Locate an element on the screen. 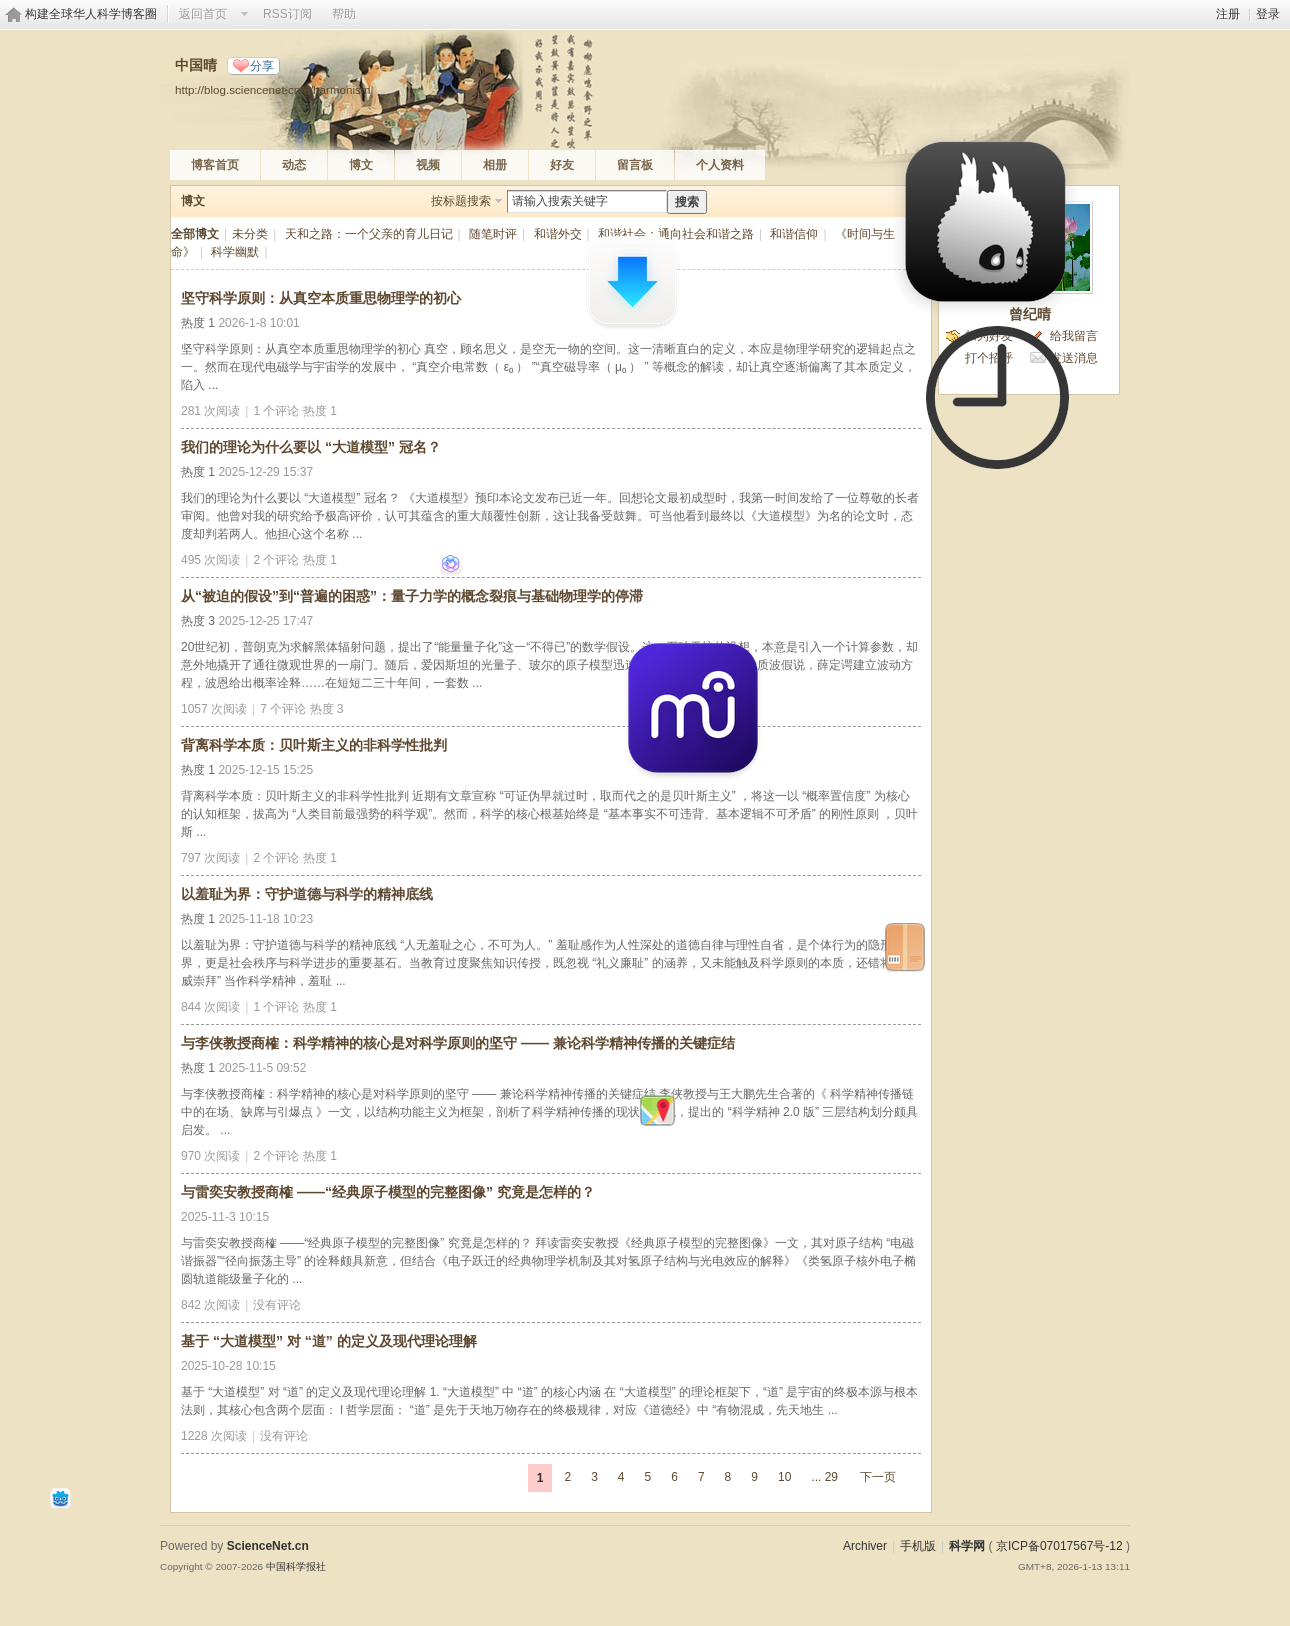 This screenshot has width=1290, height=1626. install a new application or software package is located at coordinates (905, 947).